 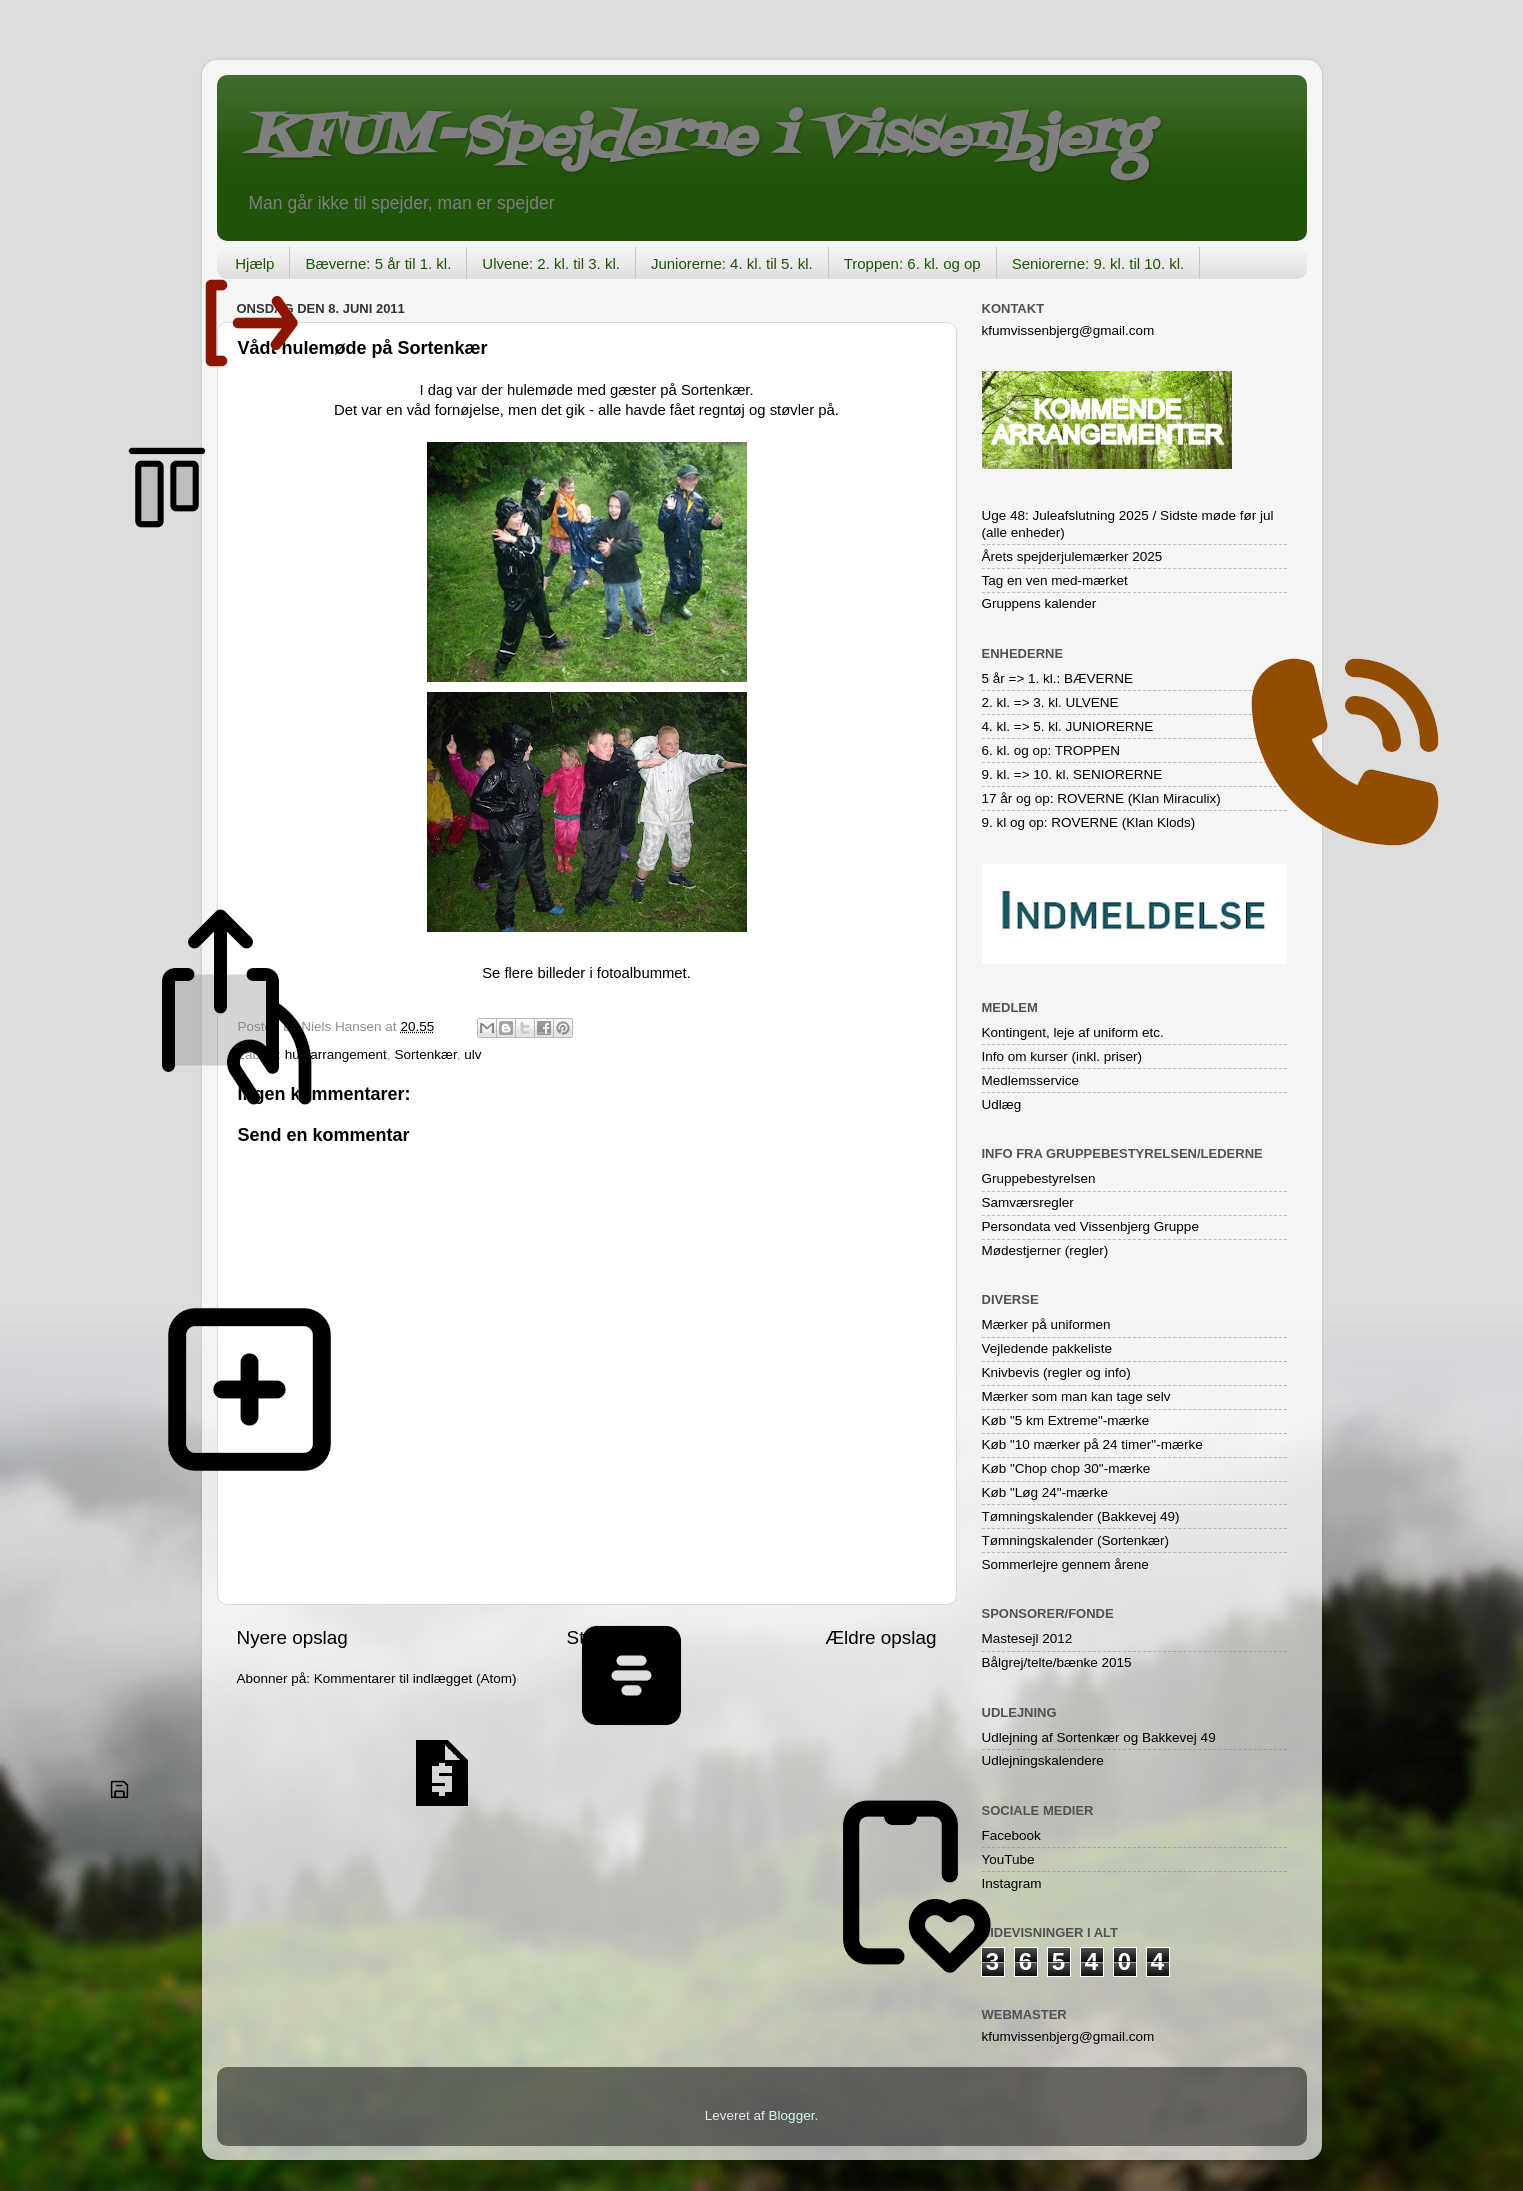 What do you see at coordinates (631, 1675) in the screenshot?
I see `center align content horizontally and vertically` at bounding box center [631, 1675].